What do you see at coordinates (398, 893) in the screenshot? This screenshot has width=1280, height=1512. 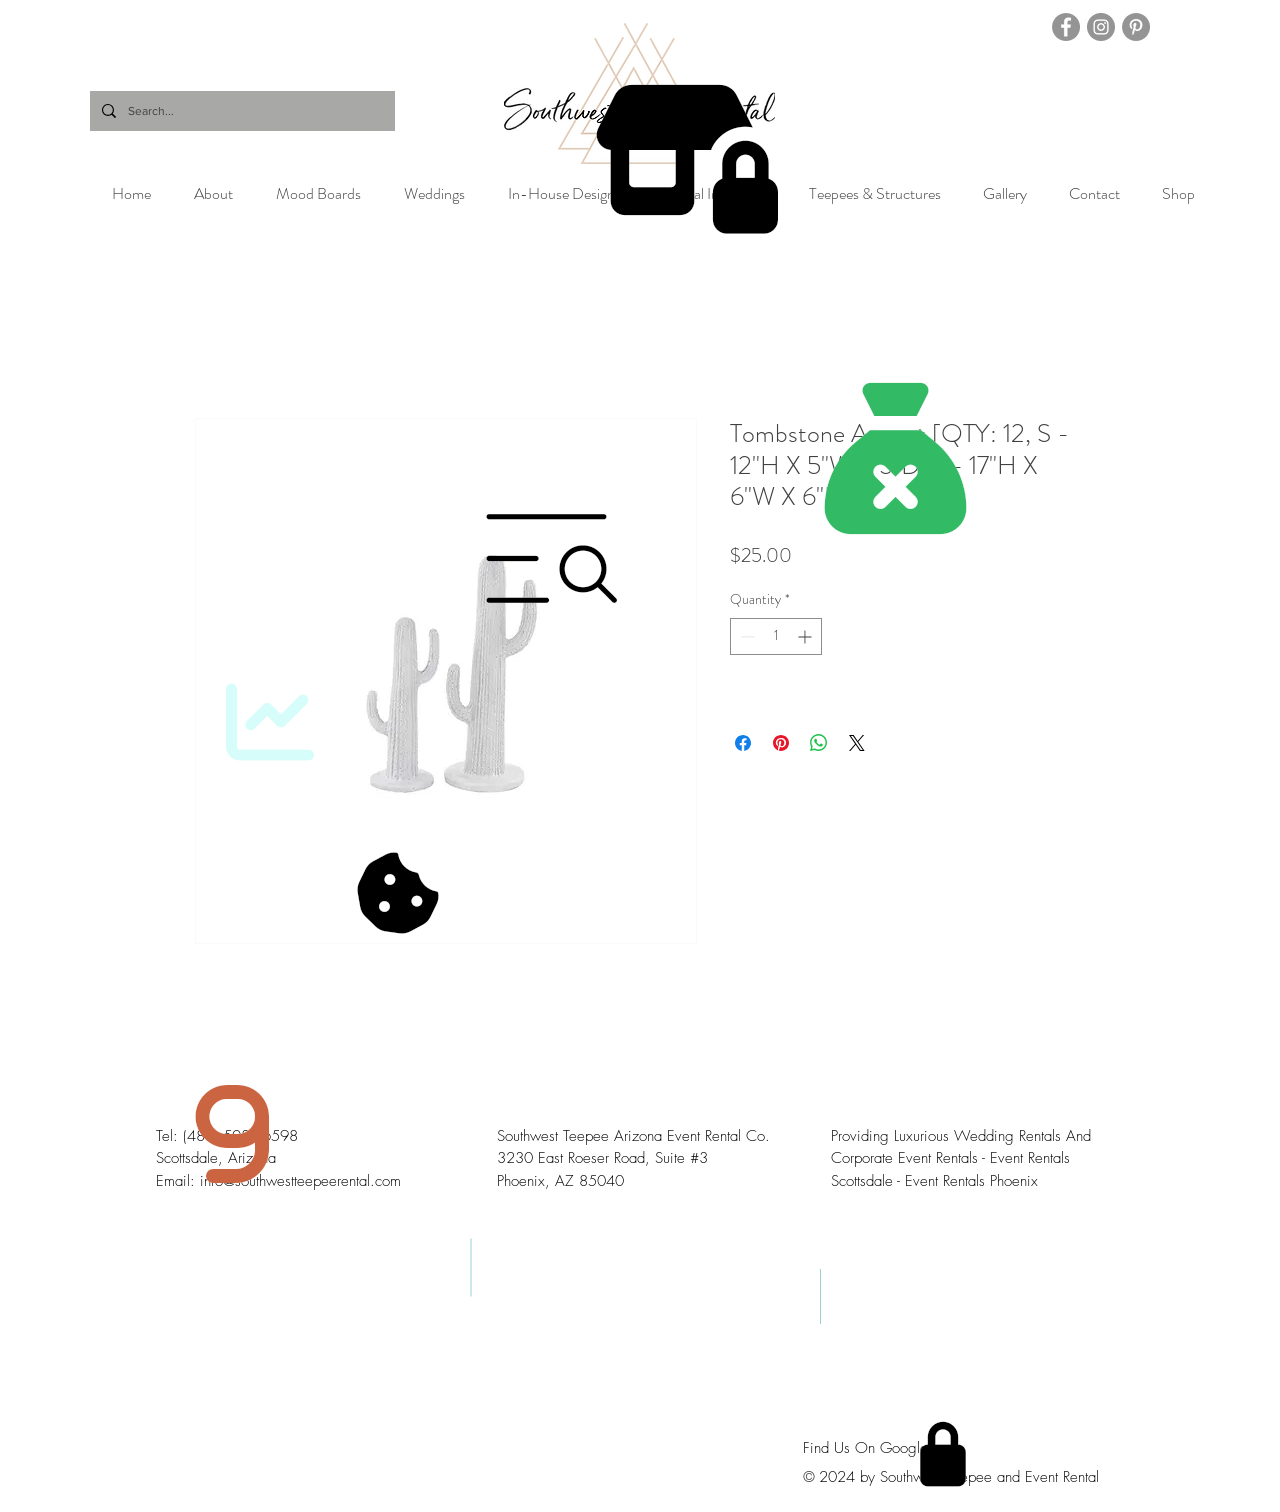 I see `manage cookie preferences and privacy settings` at bounding box center [398, 893].